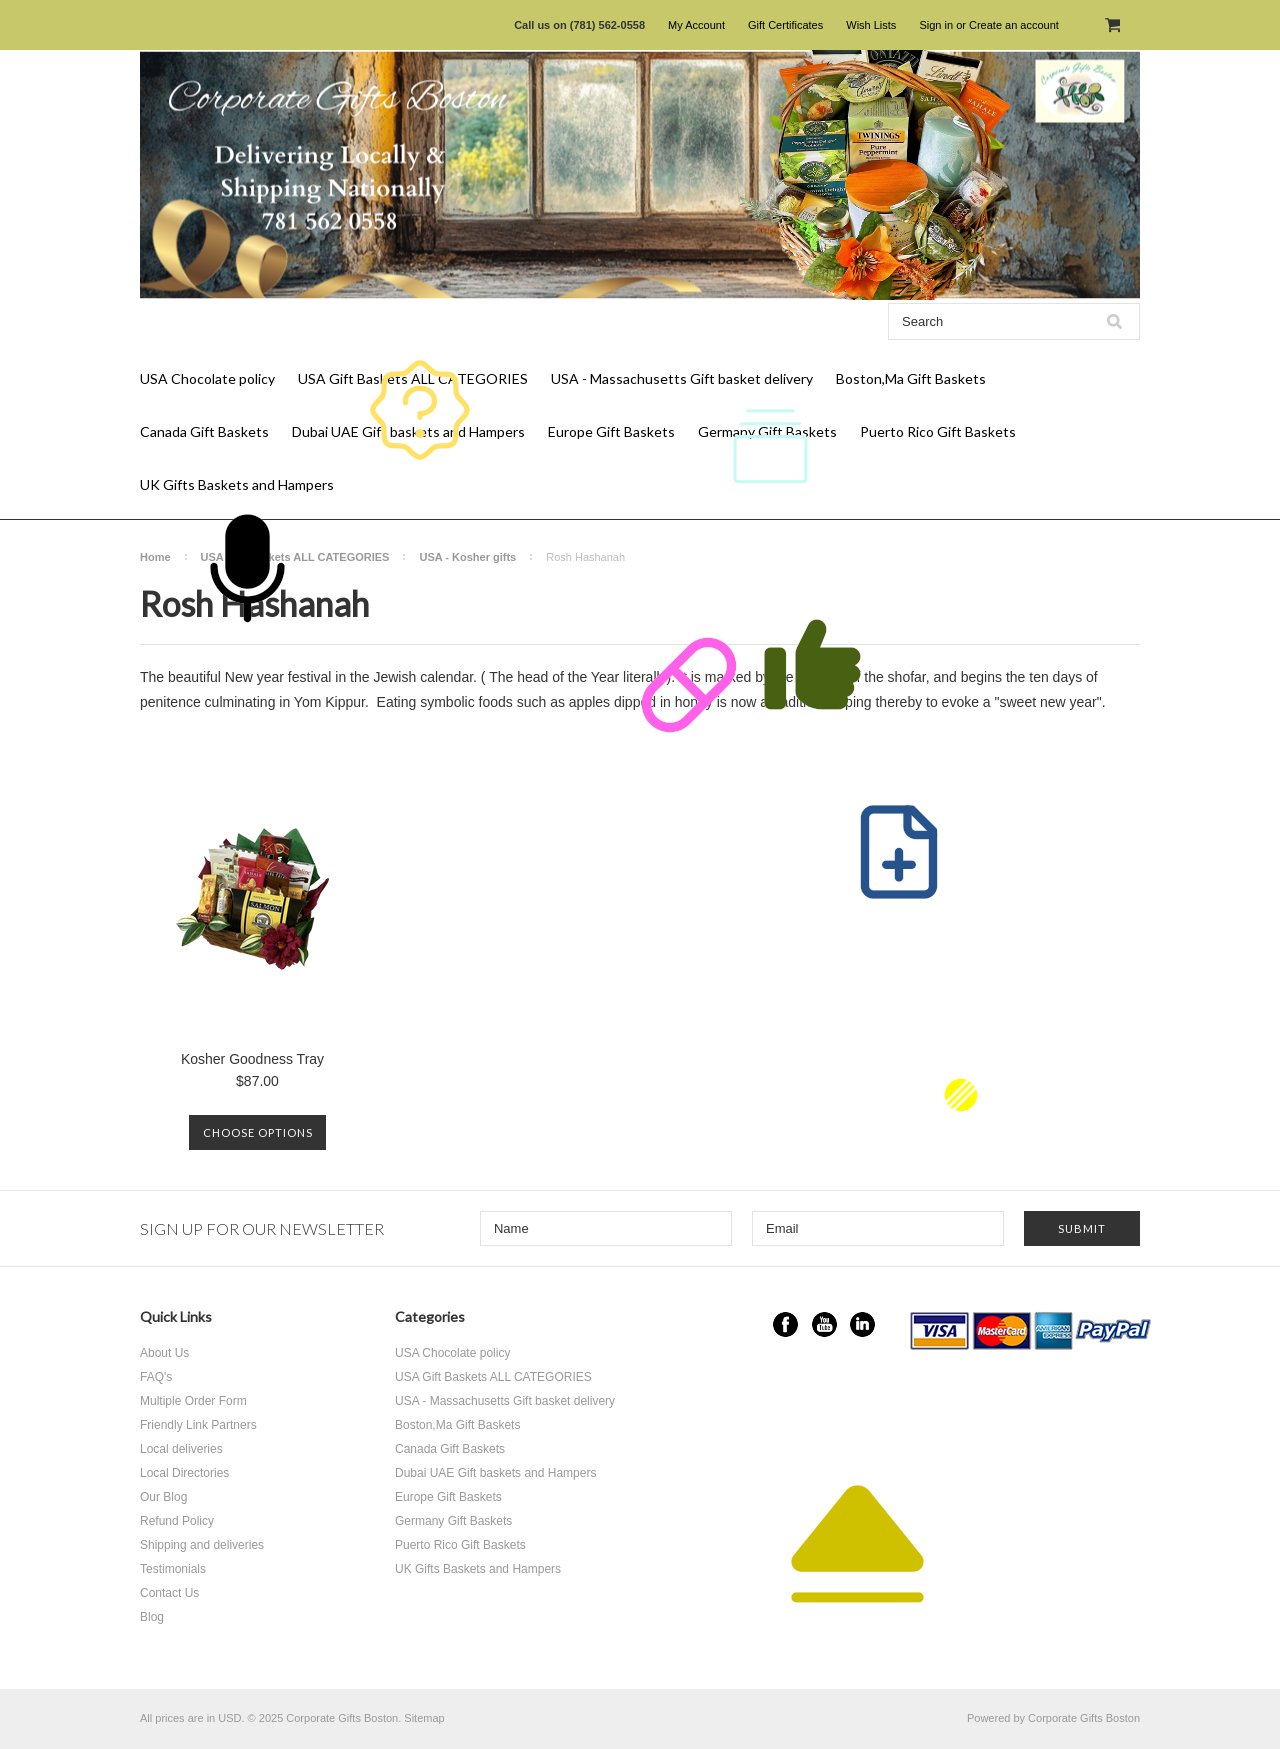  What do you see at coordinates (814, 666) in the screenshot?
I see `like or upvote content` at bounding box center [814, 666].